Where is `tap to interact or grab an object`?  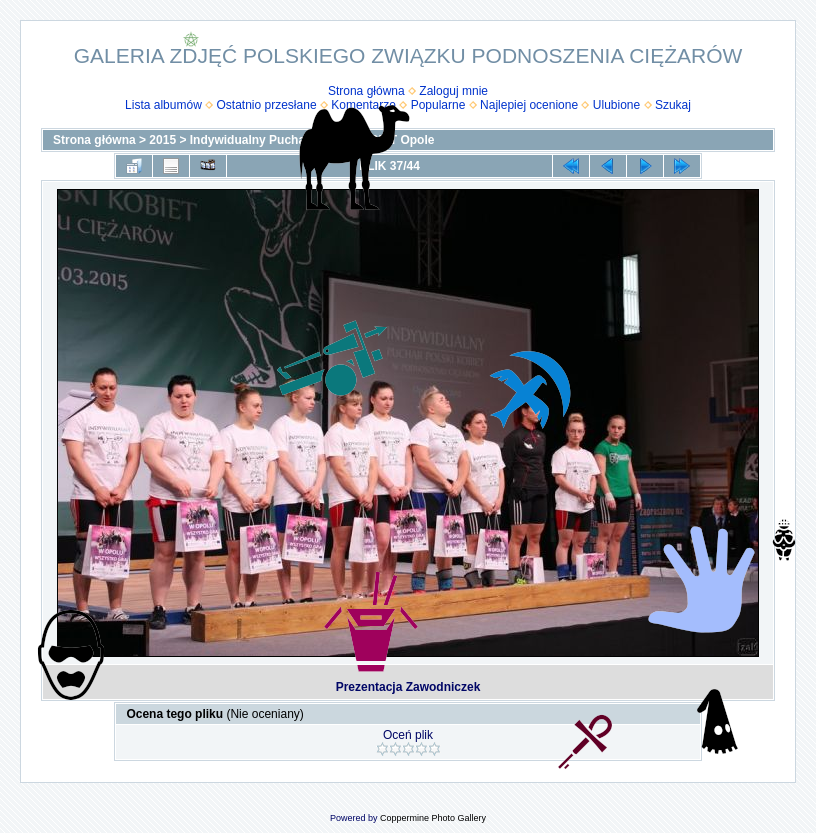
tap to interact or grab an object is located at coordinates (701, 579).